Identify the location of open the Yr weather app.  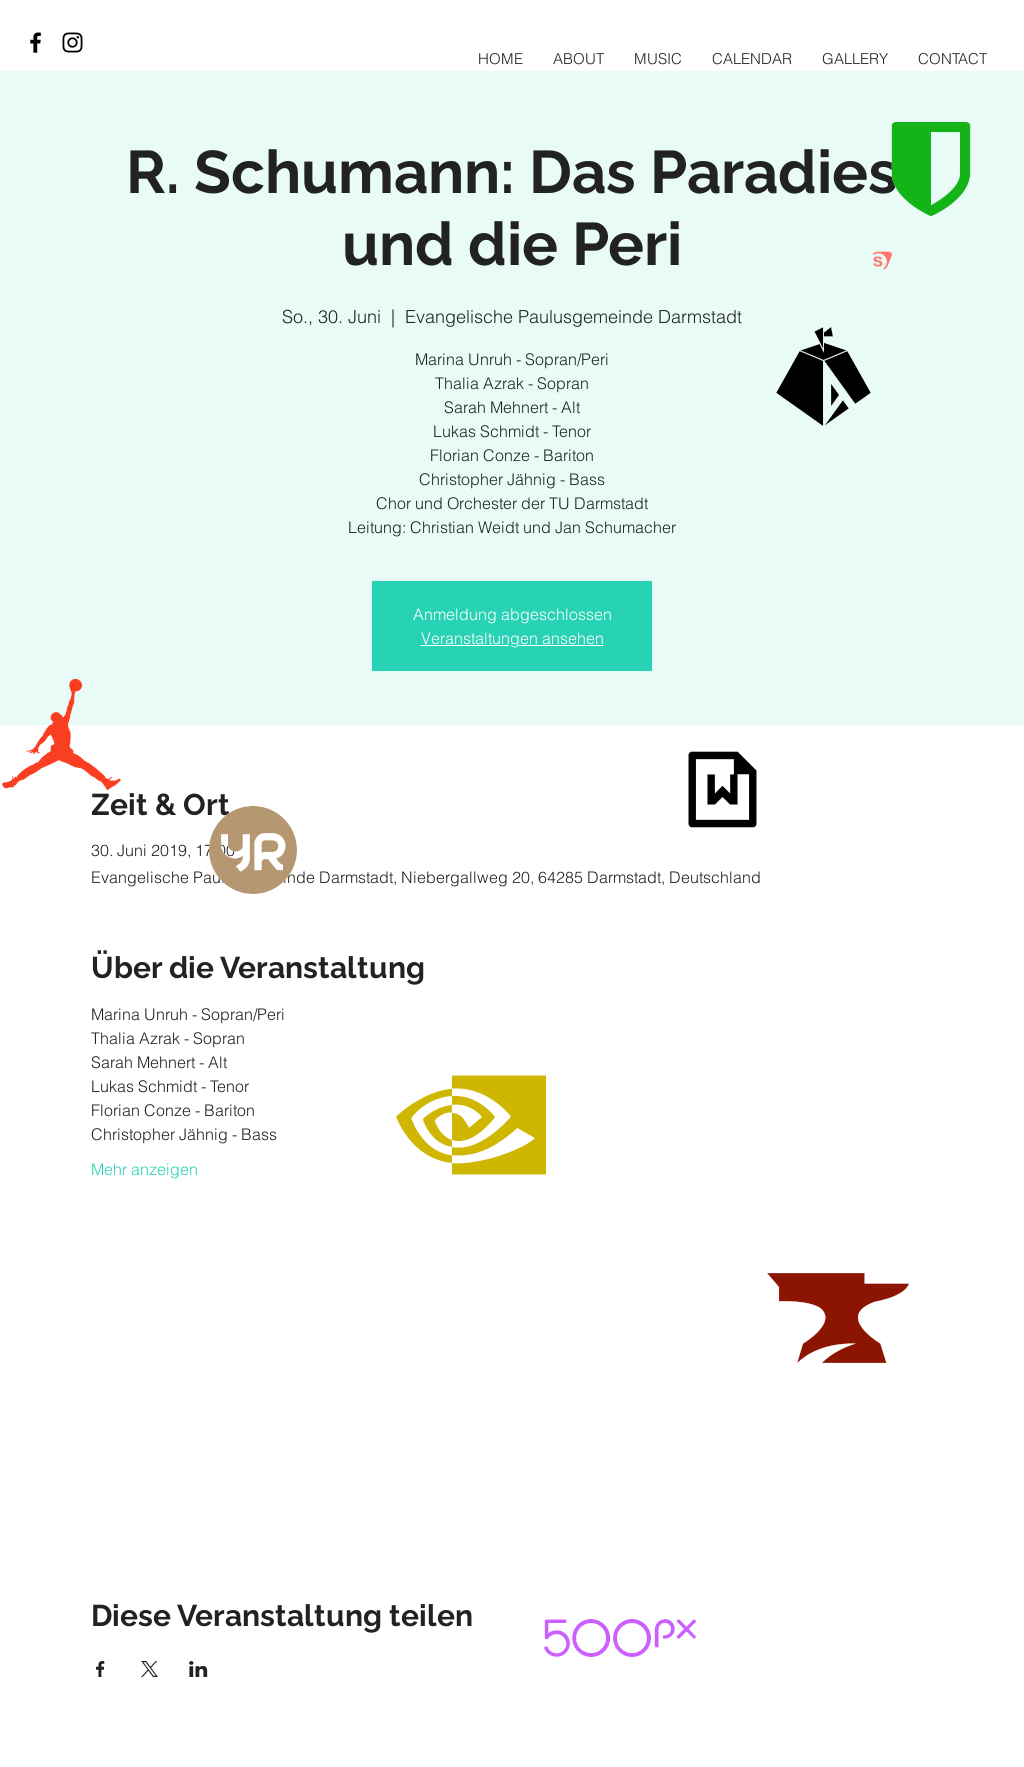
(253, 850).